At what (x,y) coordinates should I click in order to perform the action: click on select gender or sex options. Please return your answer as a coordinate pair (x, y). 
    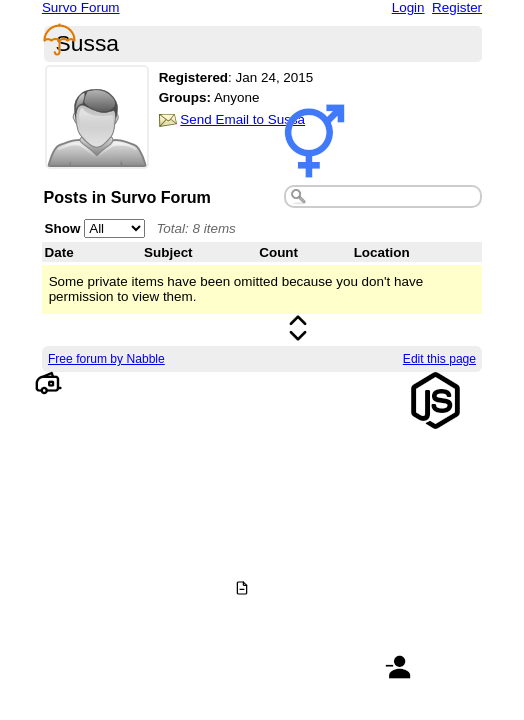
    Looking at the image, I should click on (315, 141).